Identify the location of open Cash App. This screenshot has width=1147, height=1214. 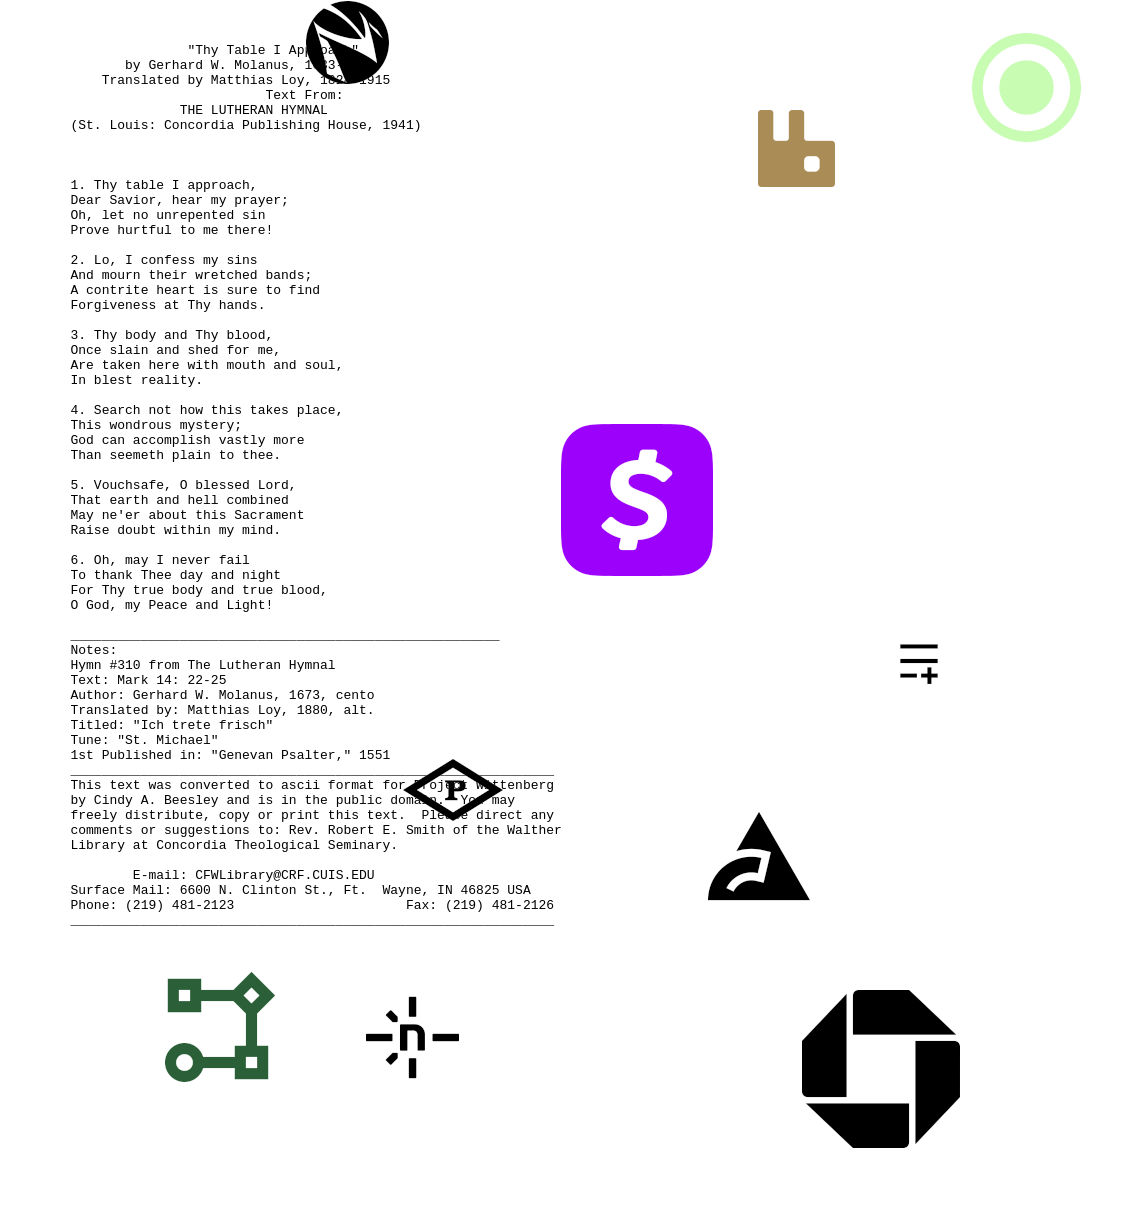
(637, 500).